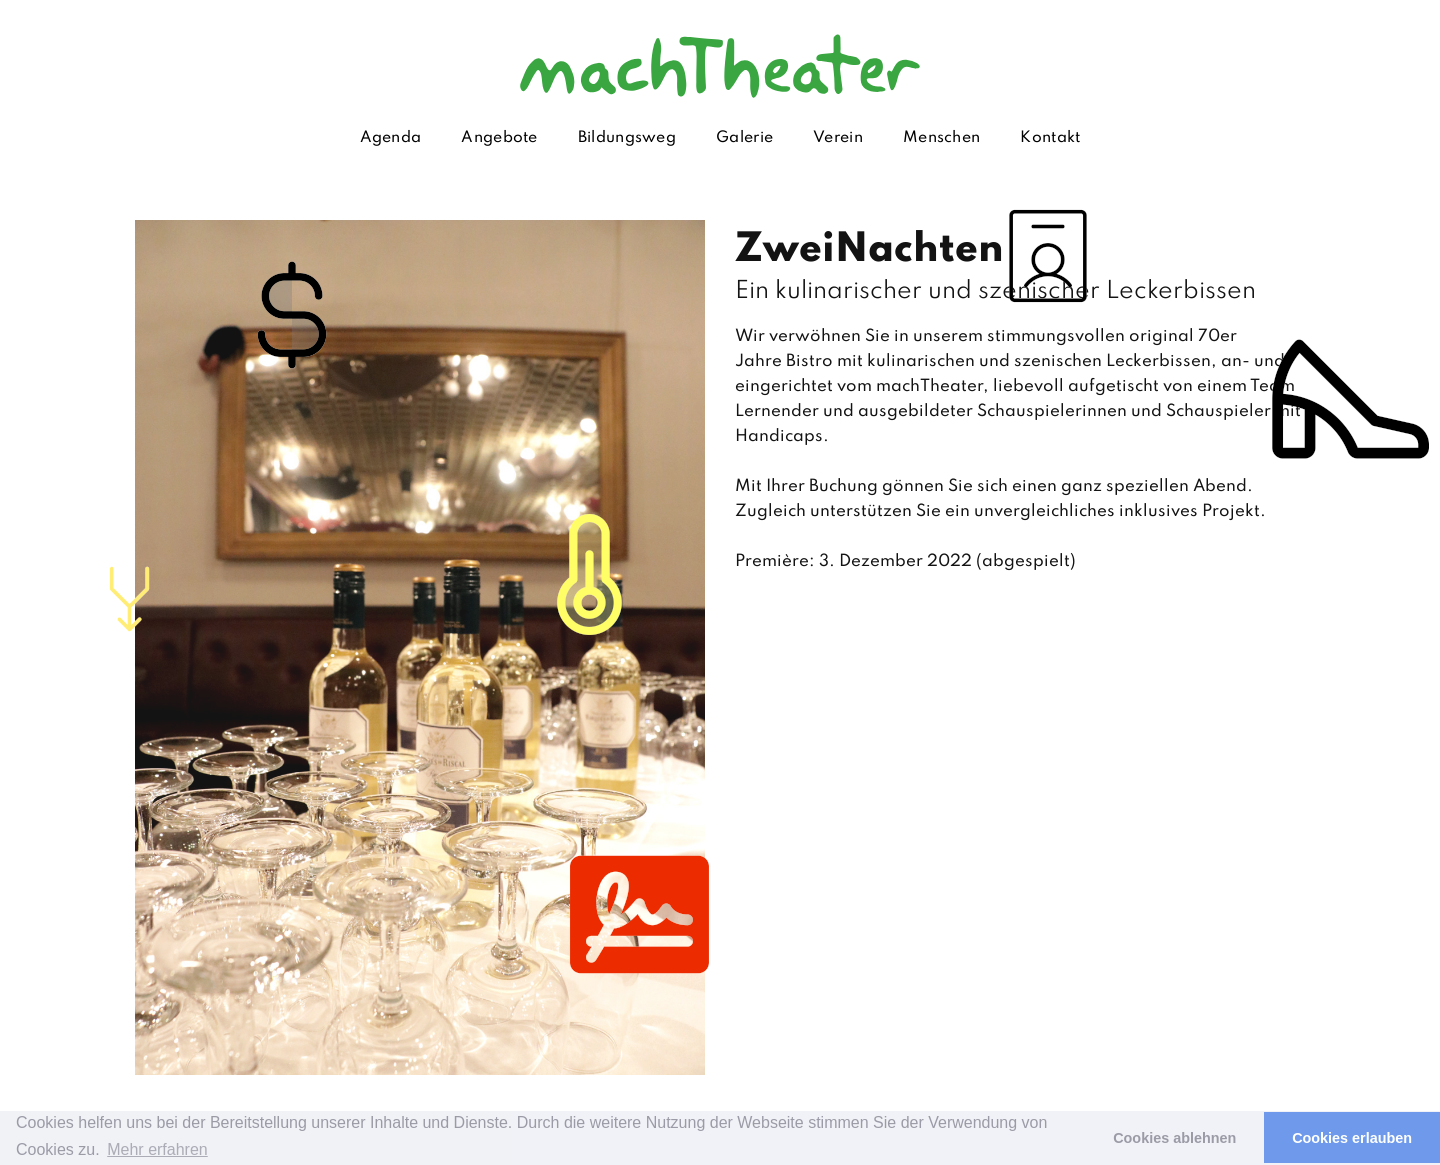 This screenshot has height=1165, width=1440. What do you see at coordinates (589, 574) in the screenshot?
I see `view current temperature` at bounding box center [589, 574].